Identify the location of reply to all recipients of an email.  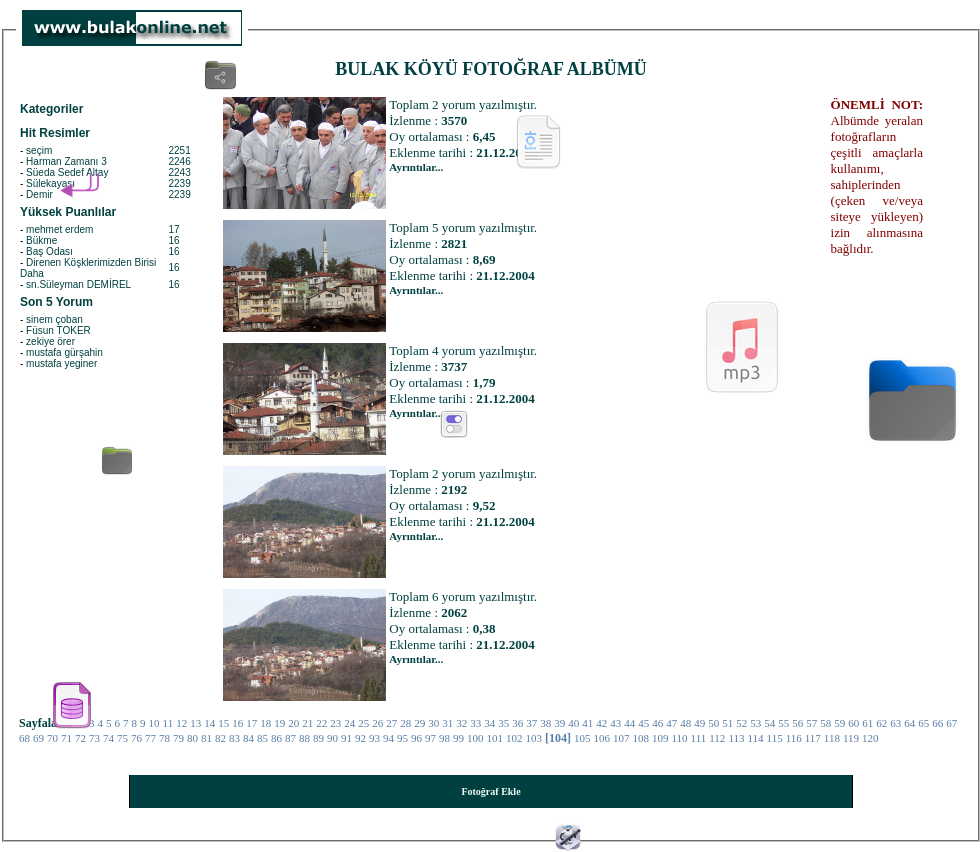
(79, 185).